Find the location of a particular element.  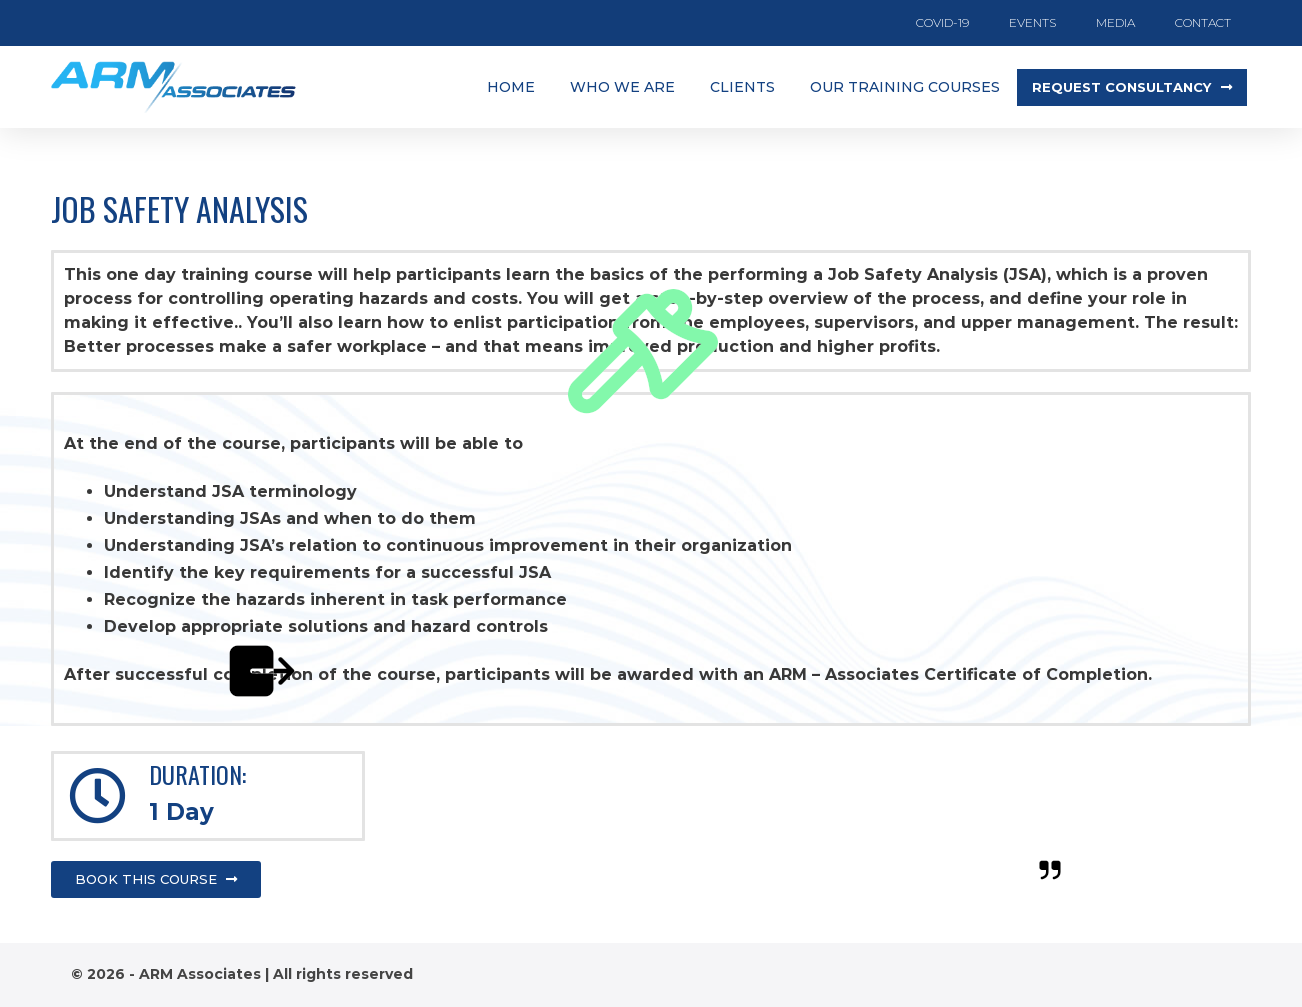

log out of your account is located at coordinates (262, 671).